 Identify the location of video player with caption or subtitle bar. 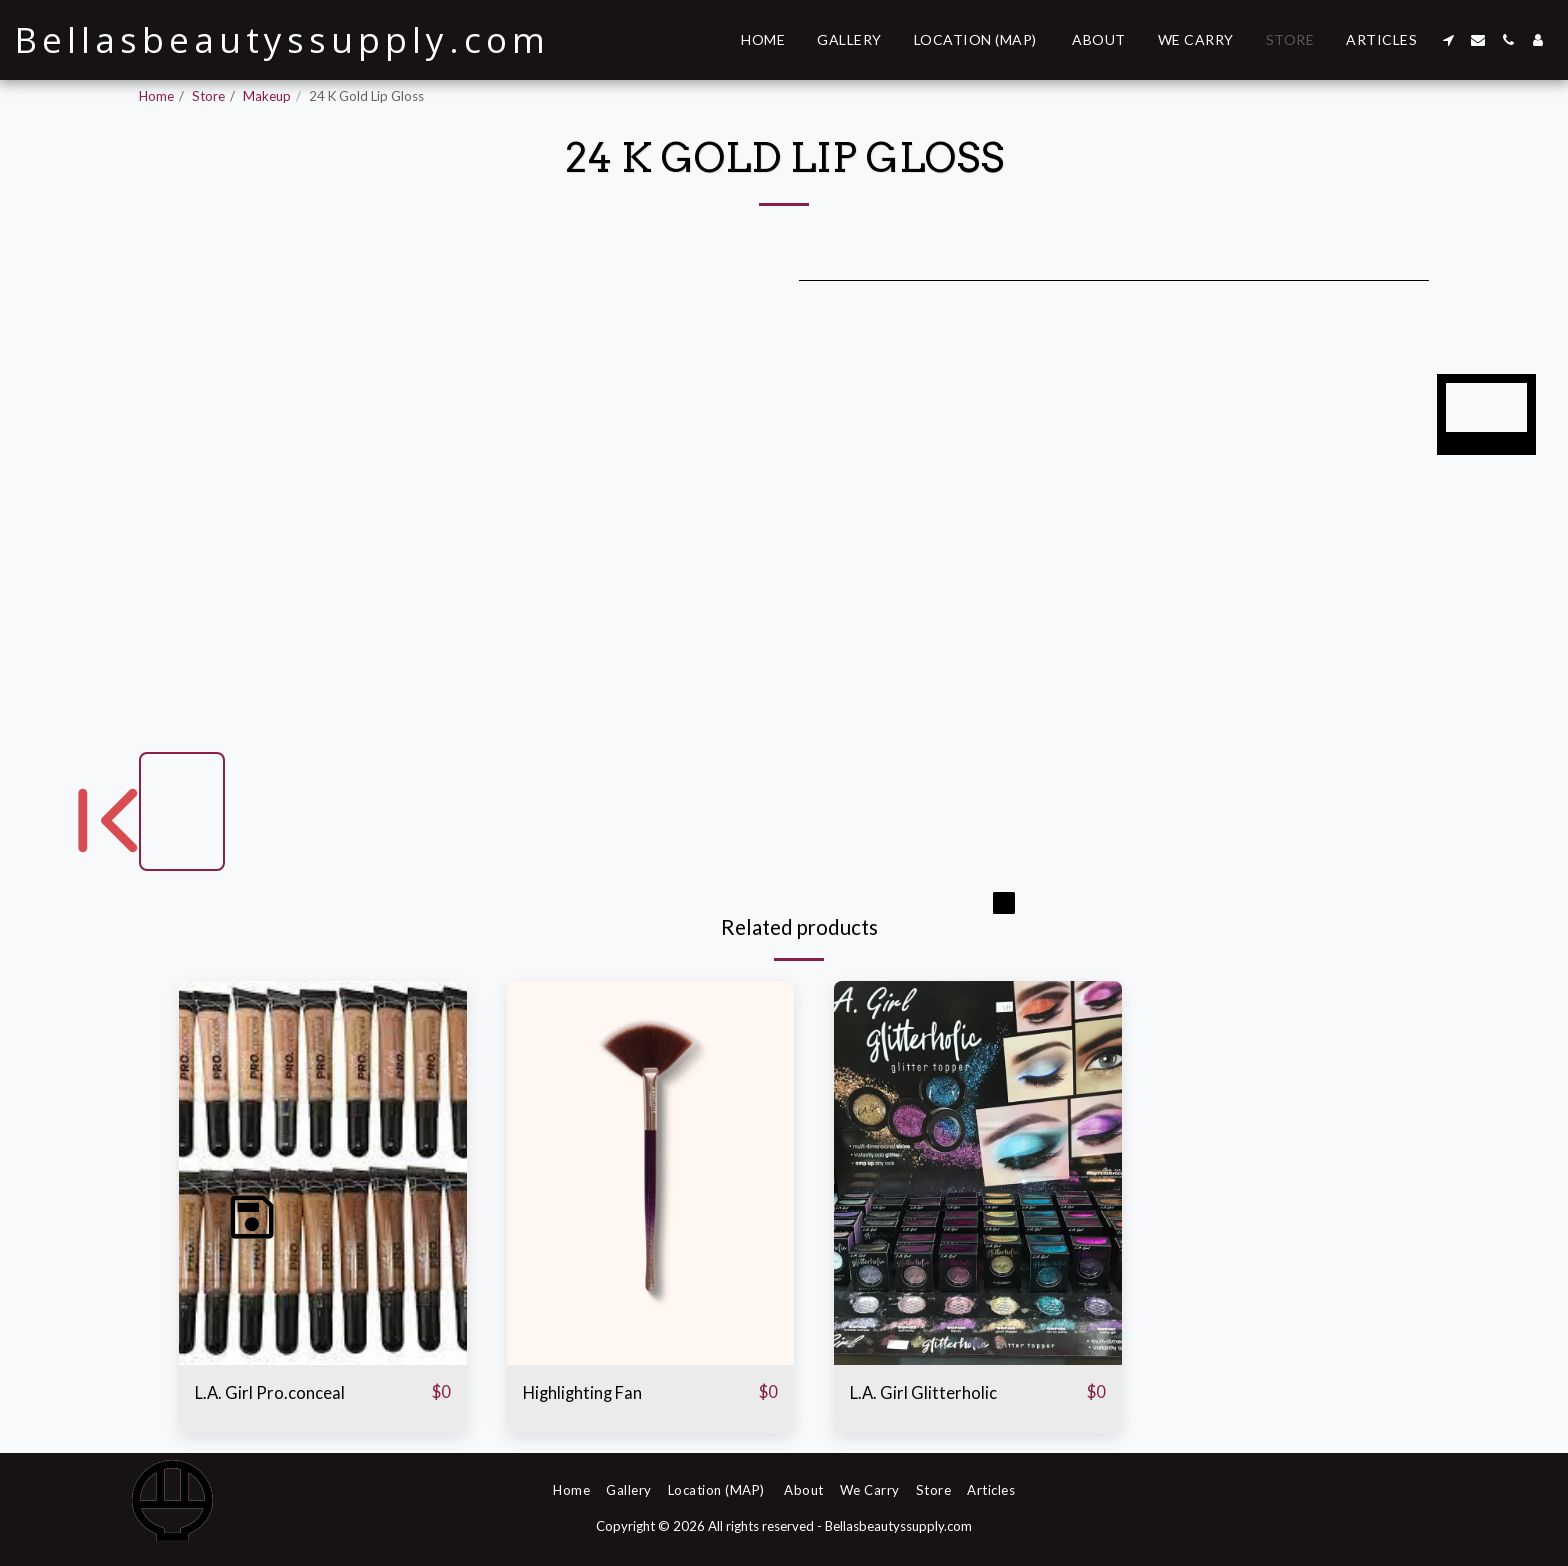
(1486, 414).